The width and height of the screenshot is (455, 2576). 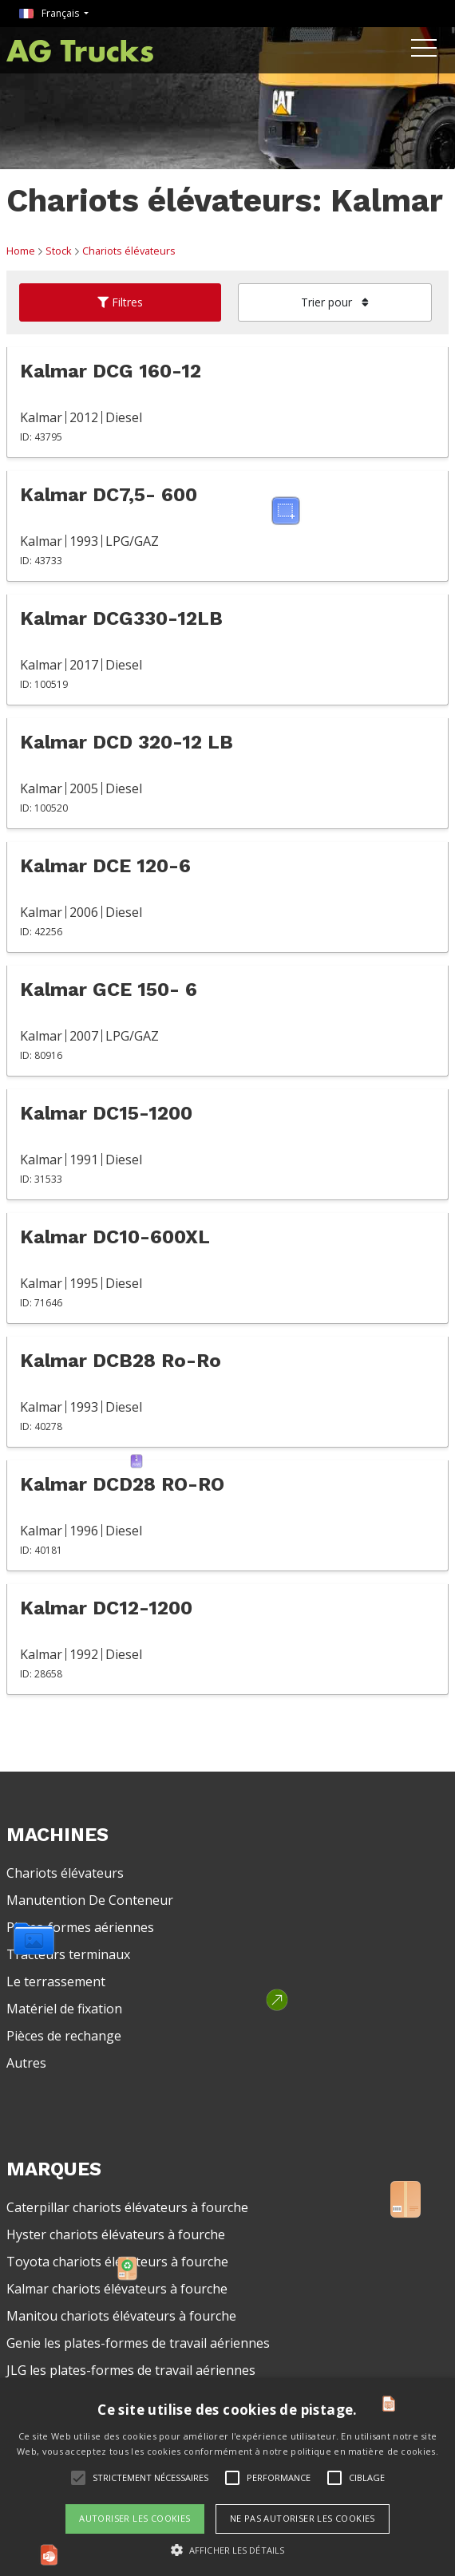 I want to click on open a presentation template file, so click(x=389, y=2404).